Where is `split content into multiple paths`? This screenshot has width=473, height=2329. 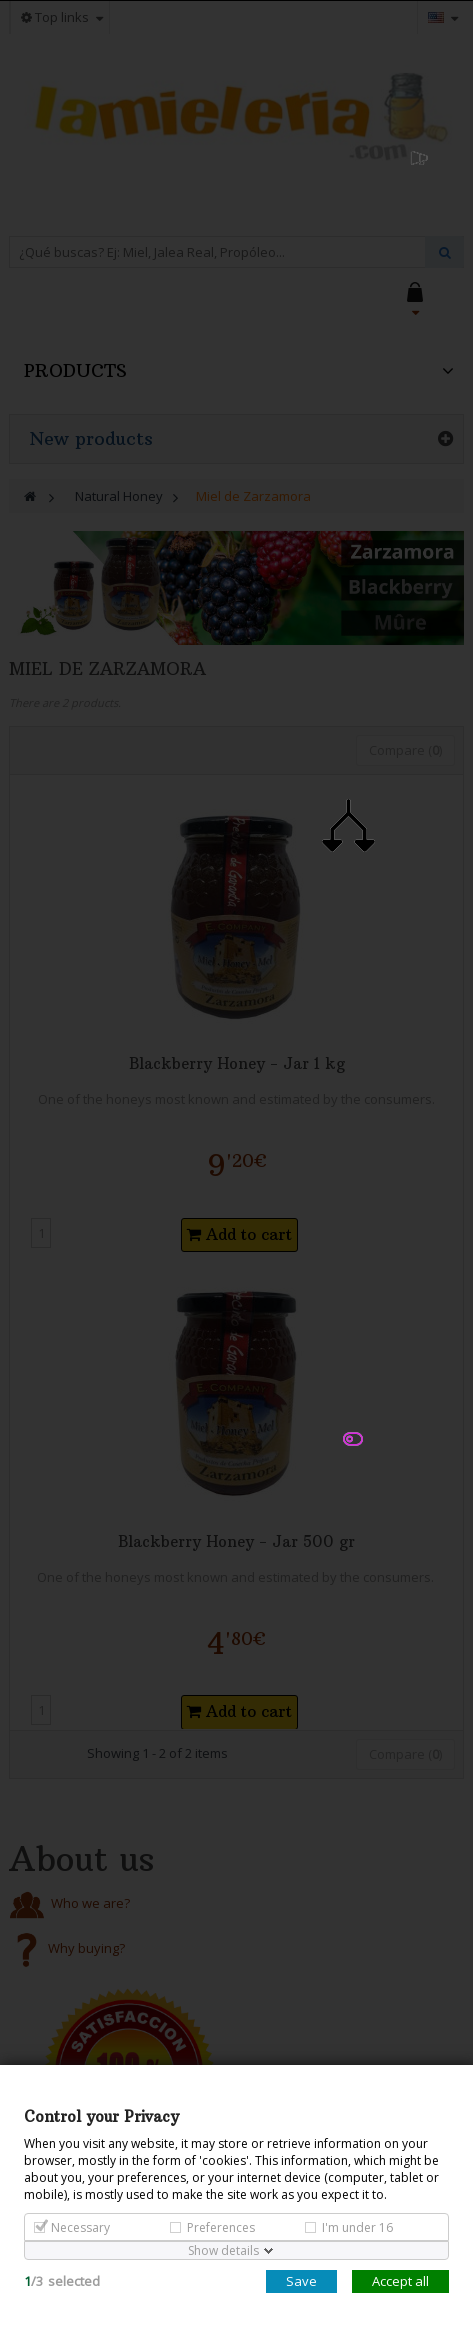 split content into multiple paths is located at coordinates (348, 827).